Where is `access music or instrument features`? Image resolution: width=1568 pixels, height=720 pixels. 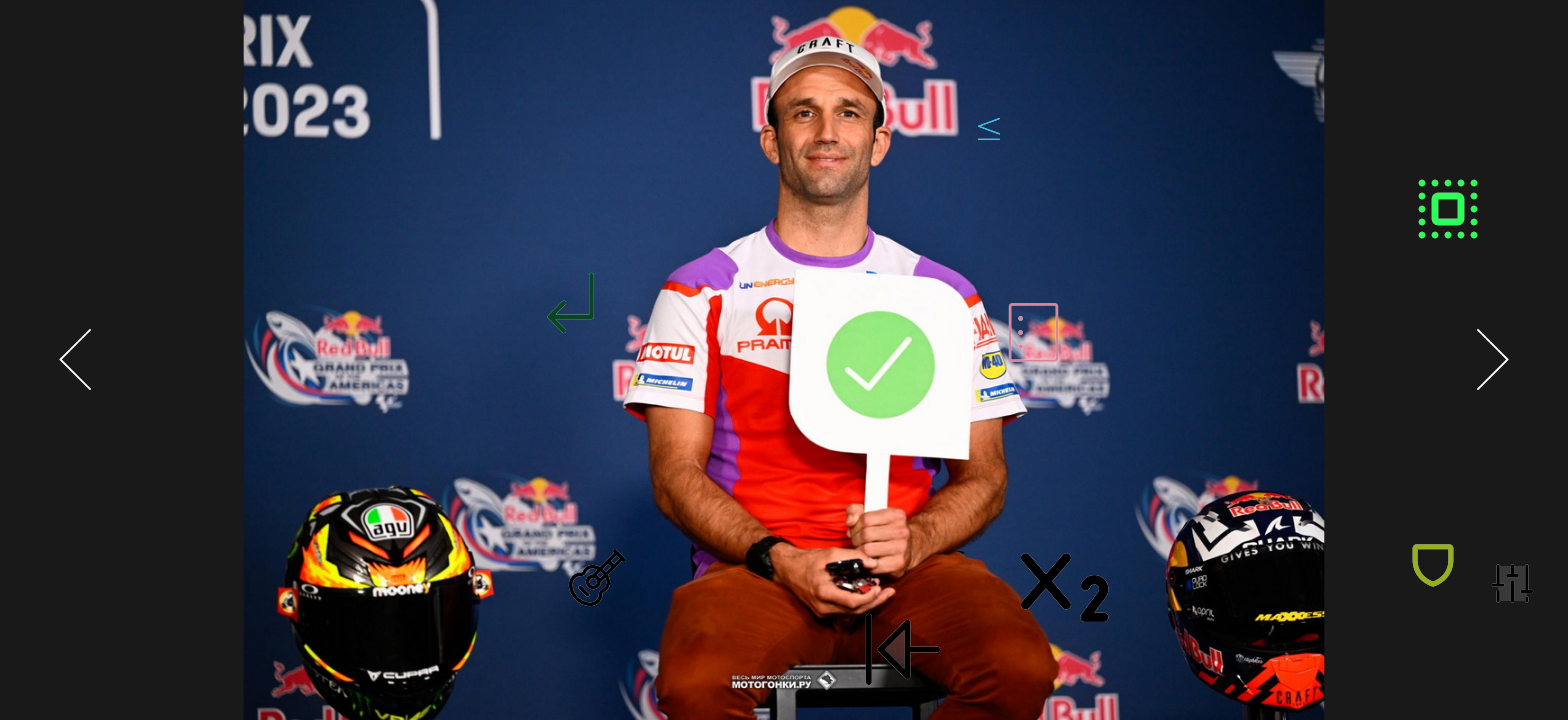
access music or instrument features is located at coordinates (597, 578).